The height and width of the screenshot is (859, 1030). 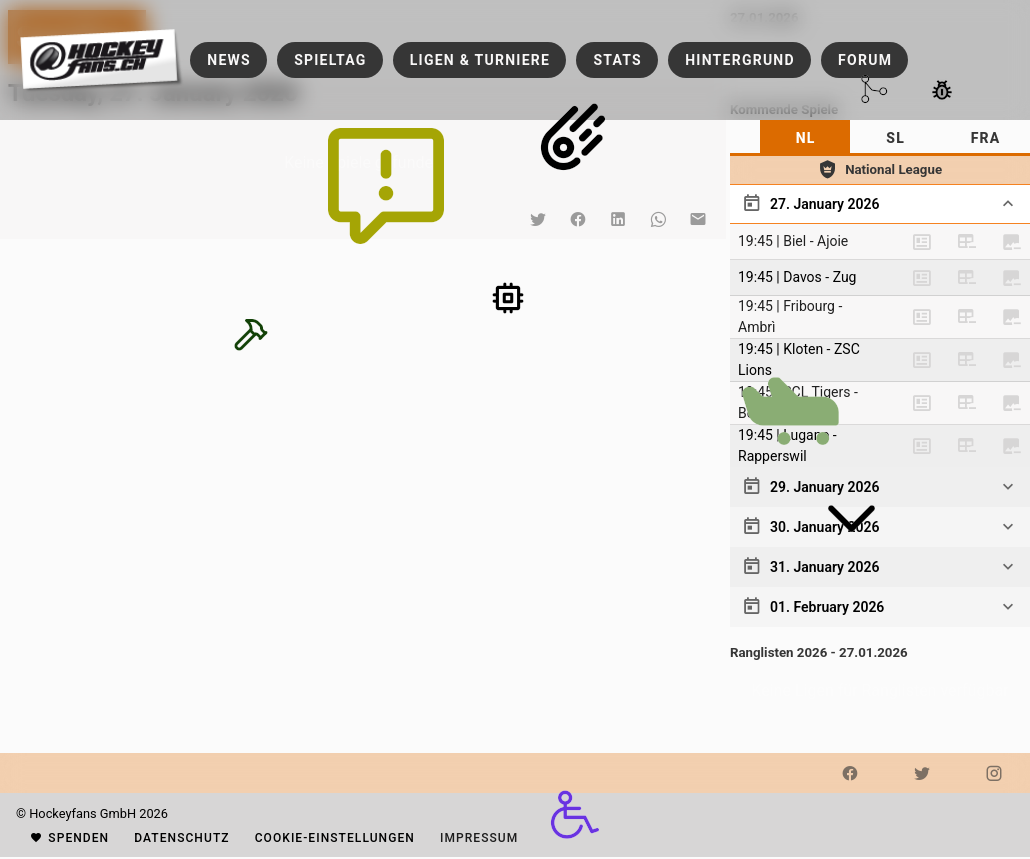 What do you see at coordinates (508, 298) in the screenshot?
I see `view system performance or processor usage` at bounding box center [508, 298].